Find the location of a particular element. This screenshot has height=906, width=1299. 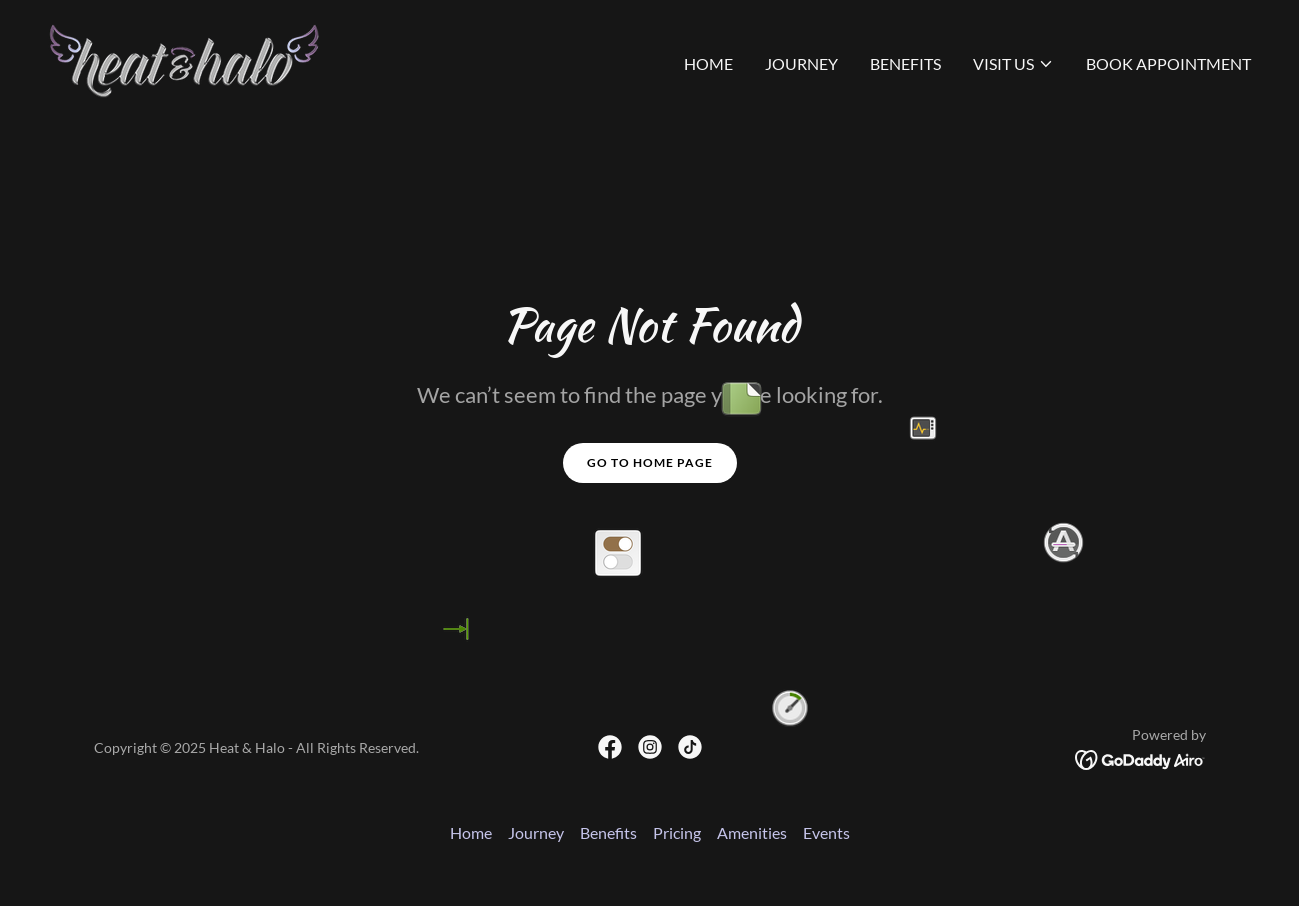

jump to the last item in a list is located at coordinates (456, 629).